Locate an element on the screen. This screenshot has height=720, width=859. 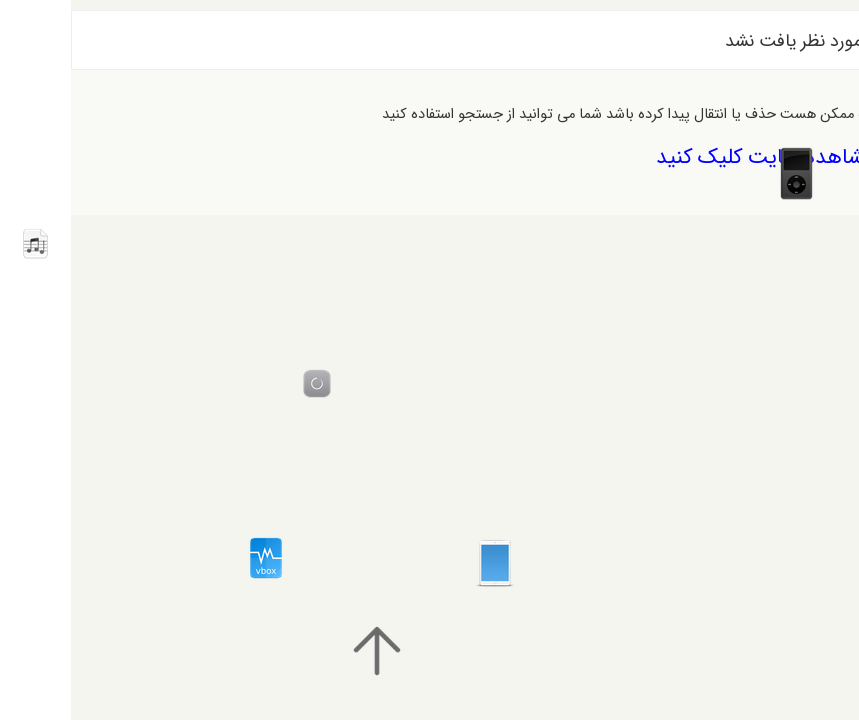
access startup screen or boot settings is located at coordinates (317, 384).